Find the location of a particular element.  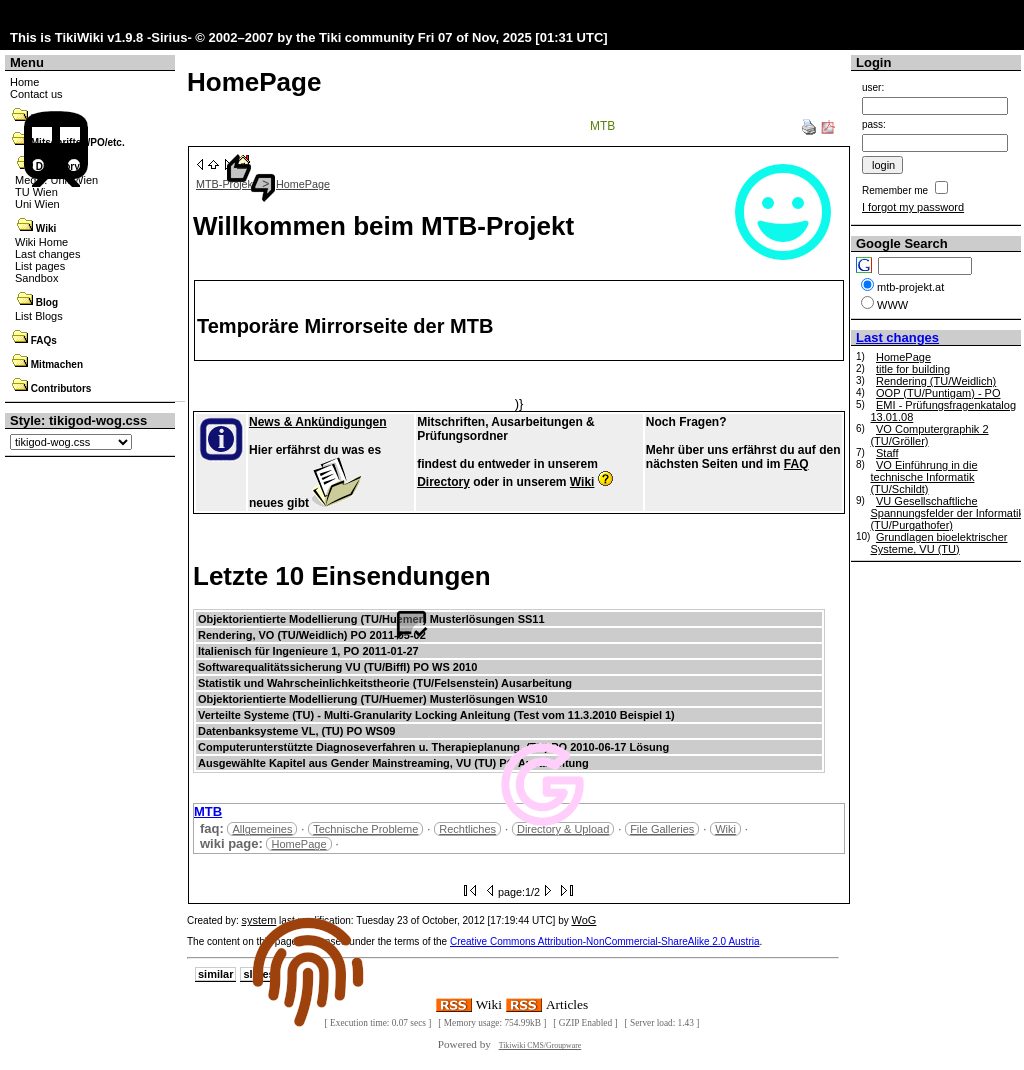

react with a happy expression is located at coordinates (783, 212).